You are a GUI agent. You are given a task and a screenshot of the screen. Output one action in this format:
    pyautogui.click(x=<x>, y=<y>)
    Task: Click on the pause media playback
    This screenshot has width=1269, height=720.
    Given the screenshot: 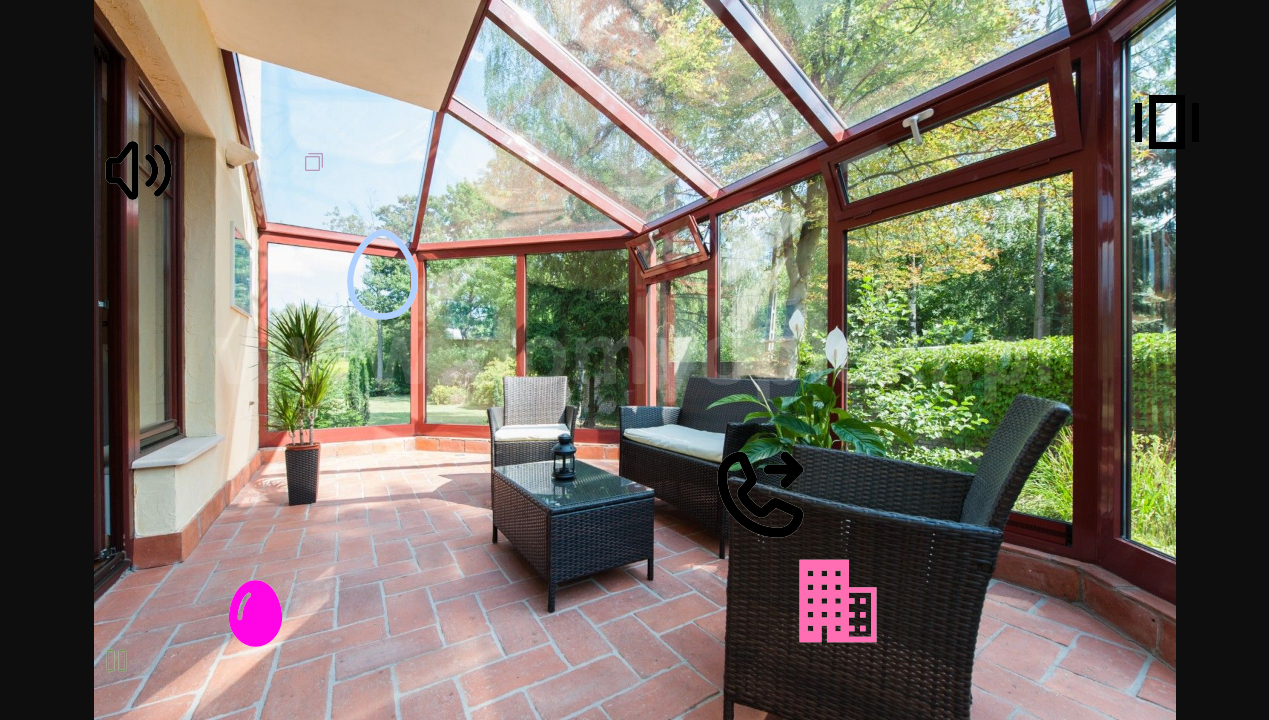 What is the action you would take?
    pyautogui.click(x=116, y=660)
    